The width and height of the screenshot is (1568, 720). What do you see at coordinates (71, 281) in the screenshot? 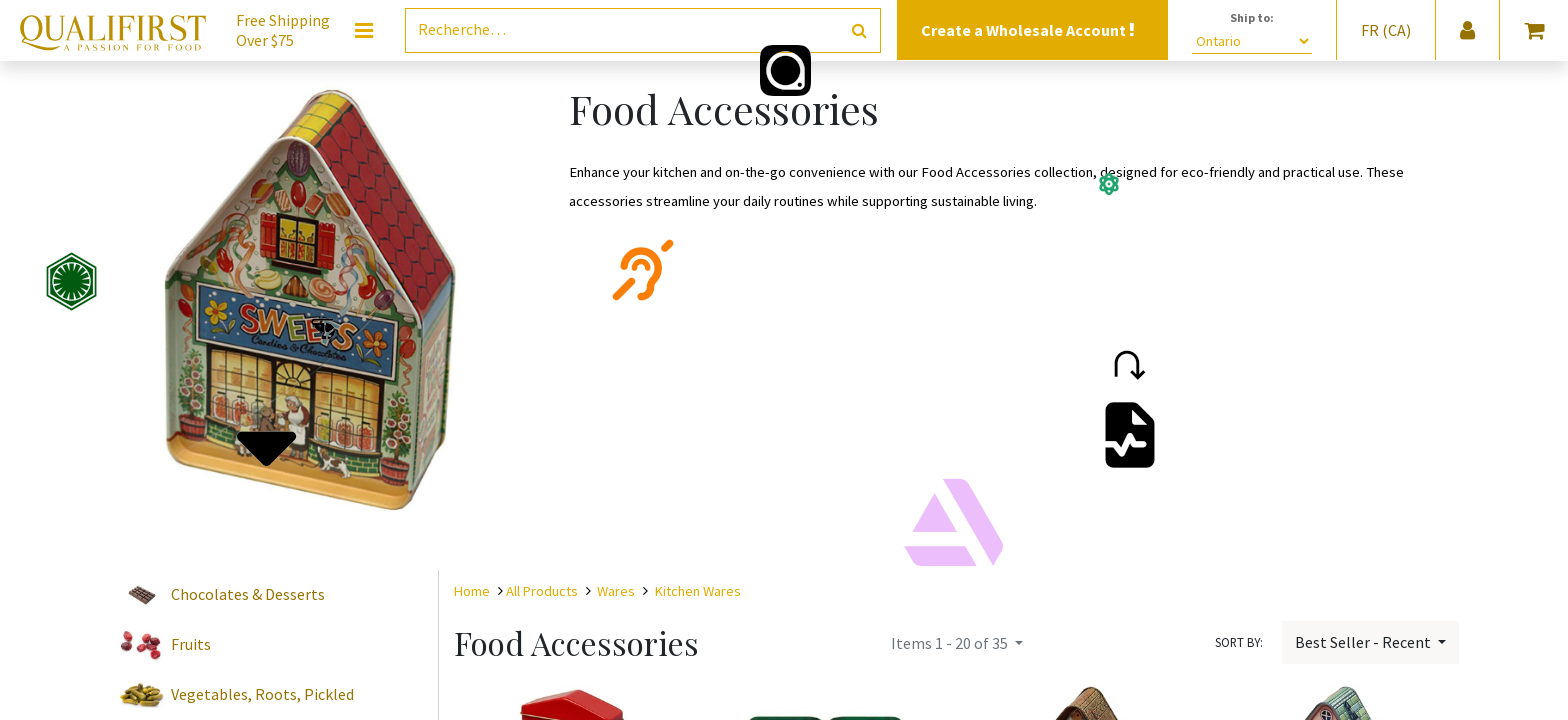
I see `First Order logo from Star Wars franchise` at bounding box center [71, 281].